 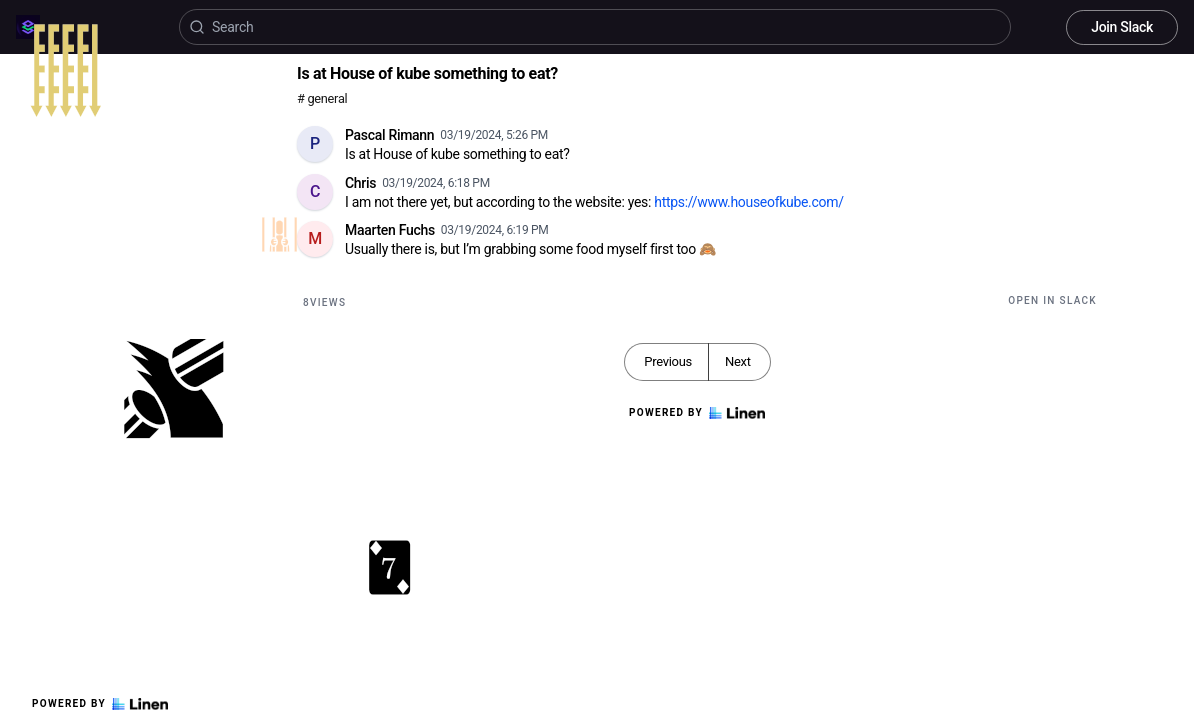 What do you see at coordinates (173, 388) in the screenshot?
I see `split wood or gather firewood in a crafting game` at bounding box center [173, 388].